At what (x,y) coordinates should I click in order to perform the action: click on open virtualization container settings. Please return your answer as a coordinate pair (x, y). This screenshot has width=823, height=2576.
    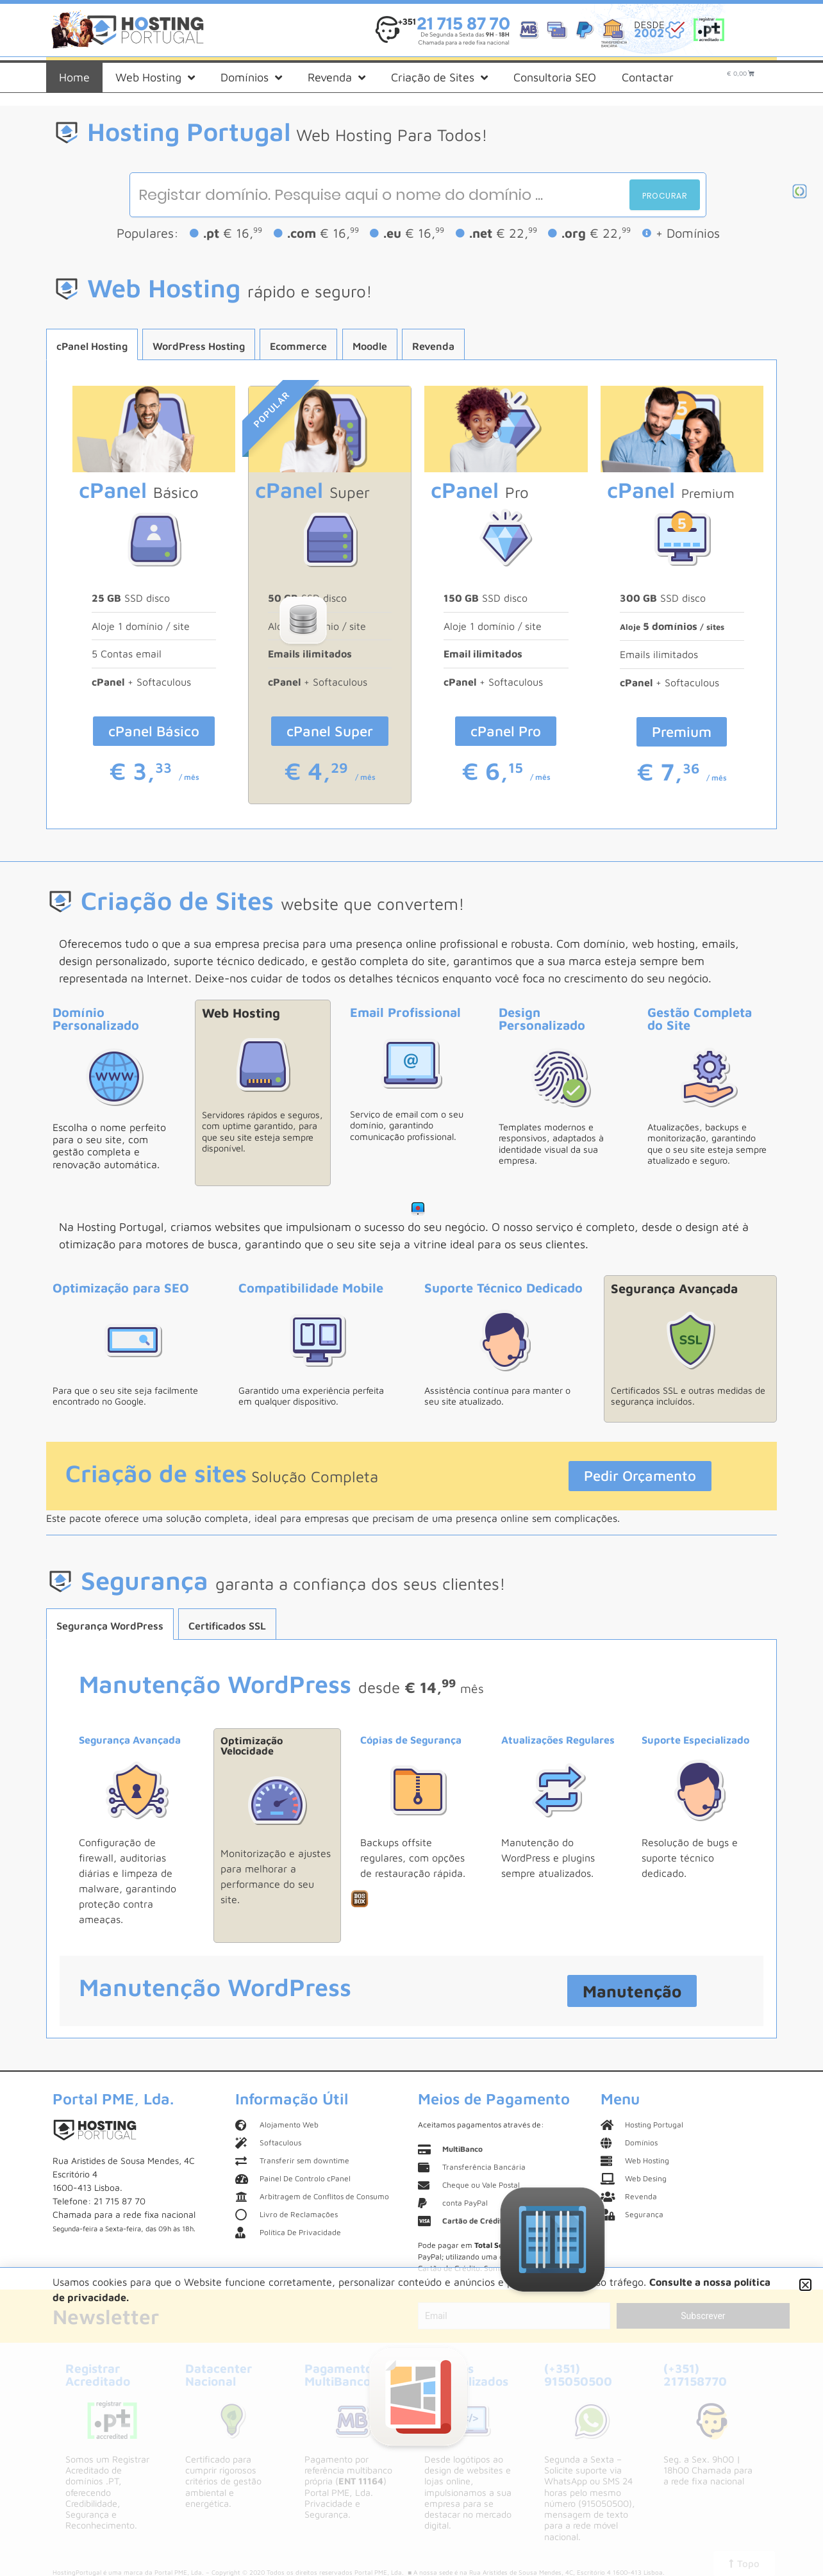
    Looking at the image, I should click on (553, 2240).